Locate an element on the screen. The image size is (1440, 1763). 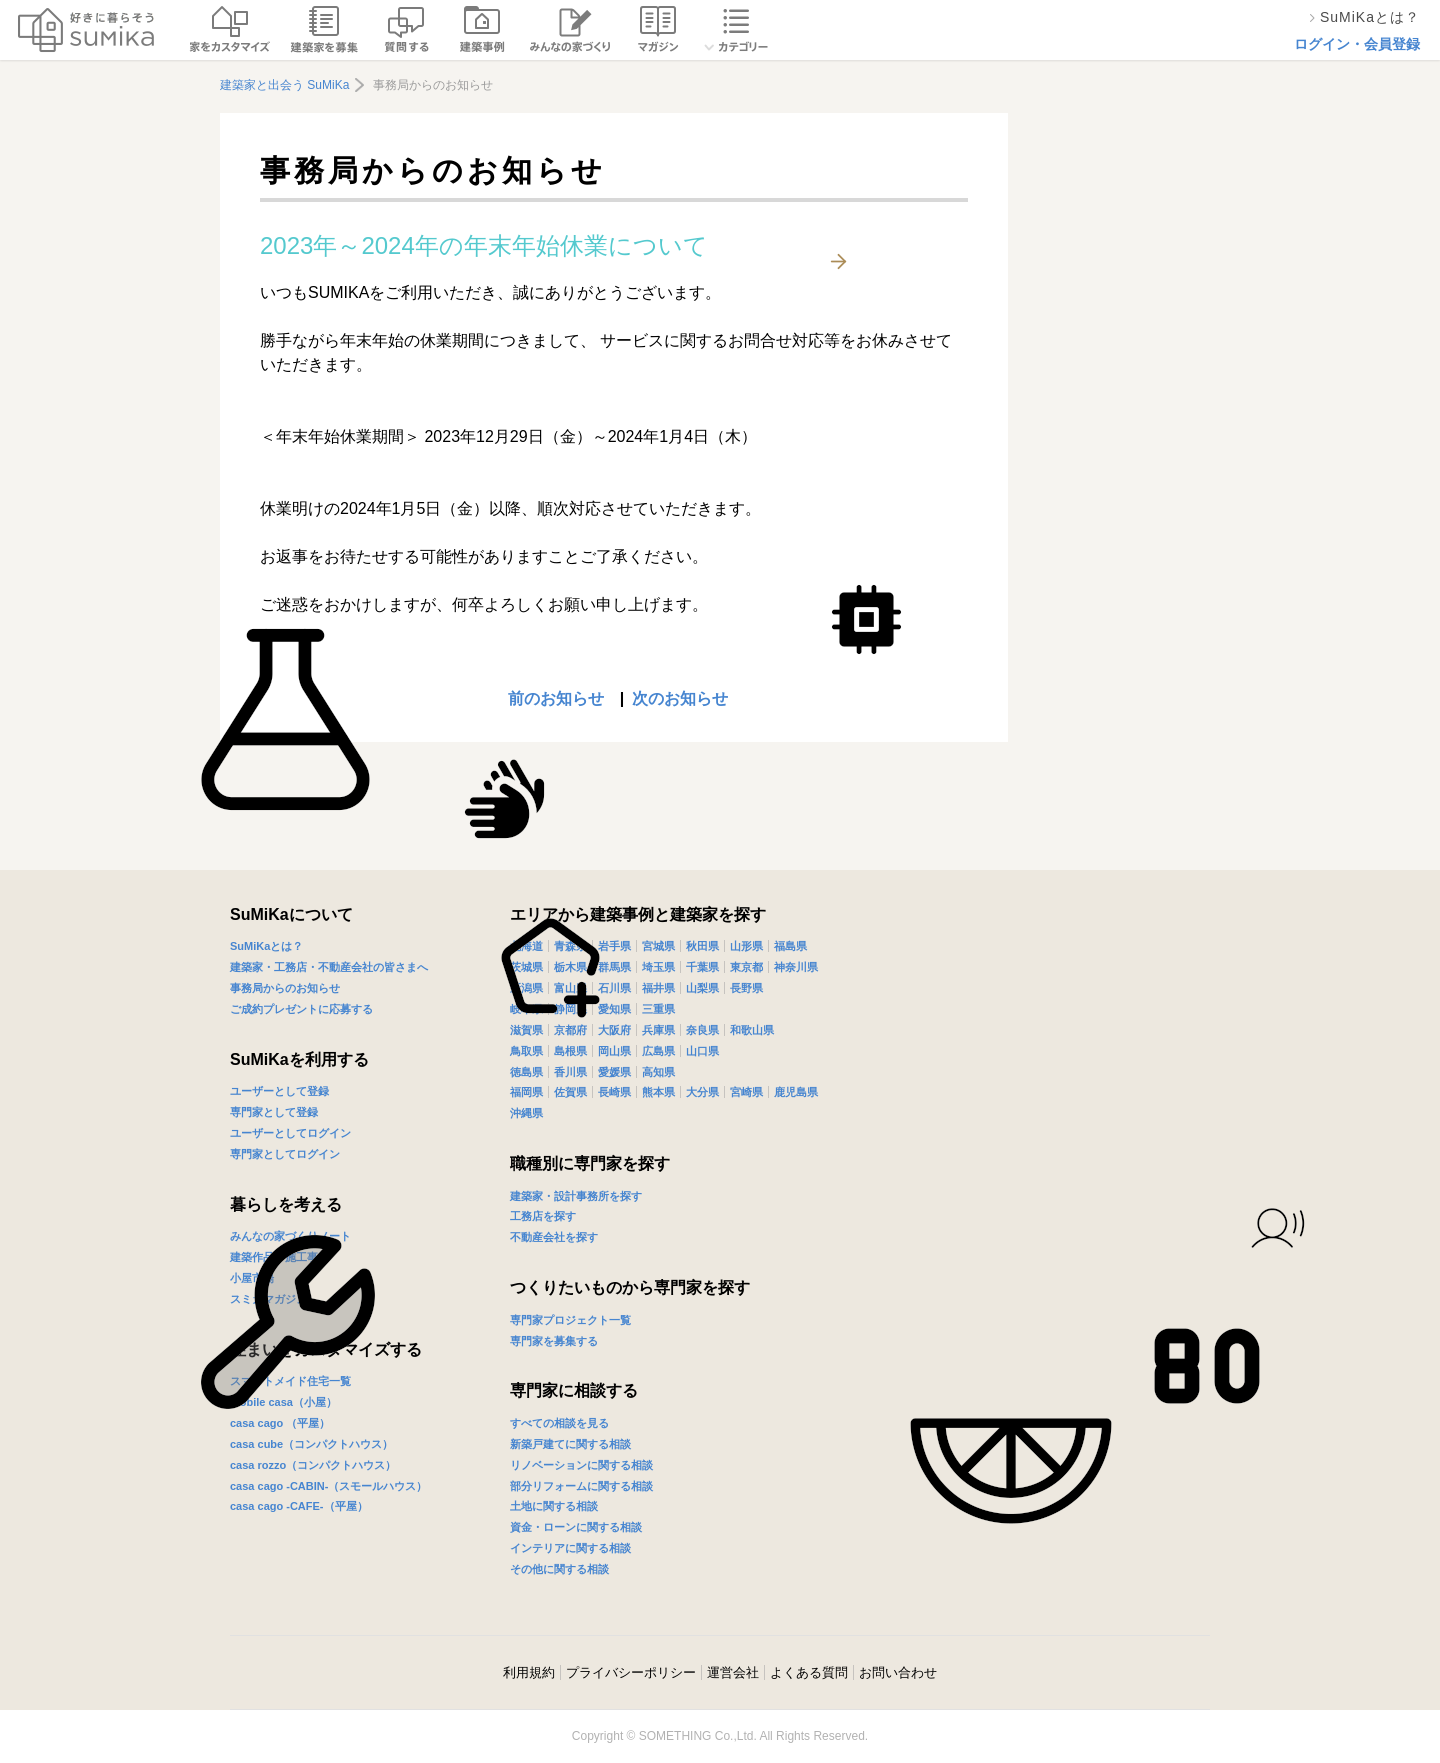
indicates citrus or fruit-related content is located at coordinates (1011, 1455).